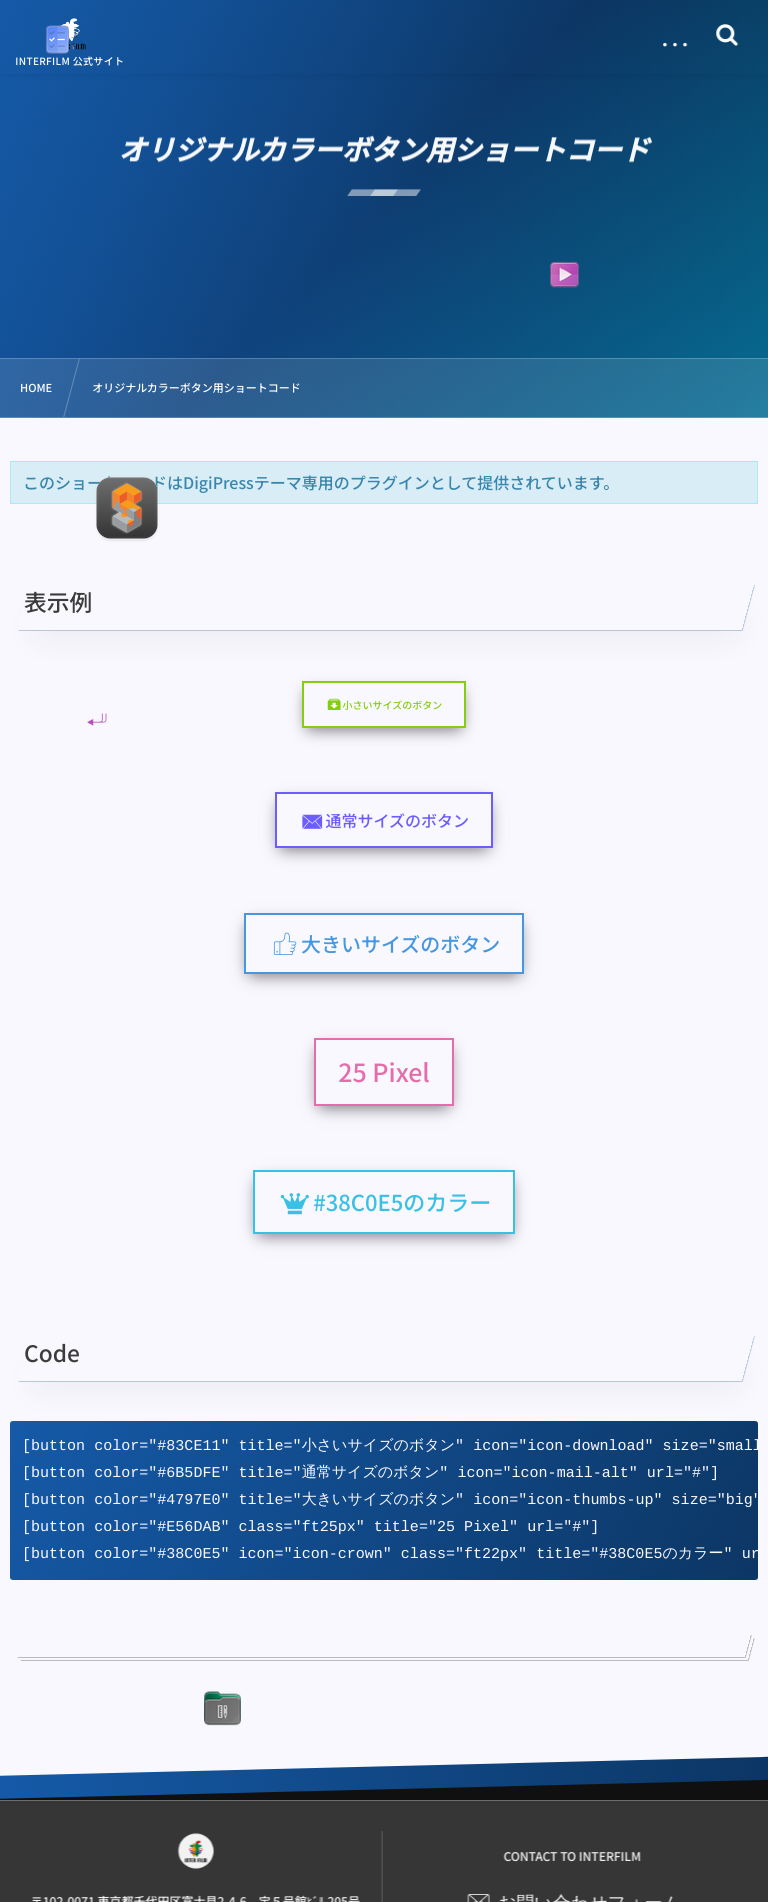 The width and height of the screenshot is (768, 1902). What do you see at coordinates (564, 274) in the screenshot?
I see `open celluloid media player` at bounding box center [564, 274].